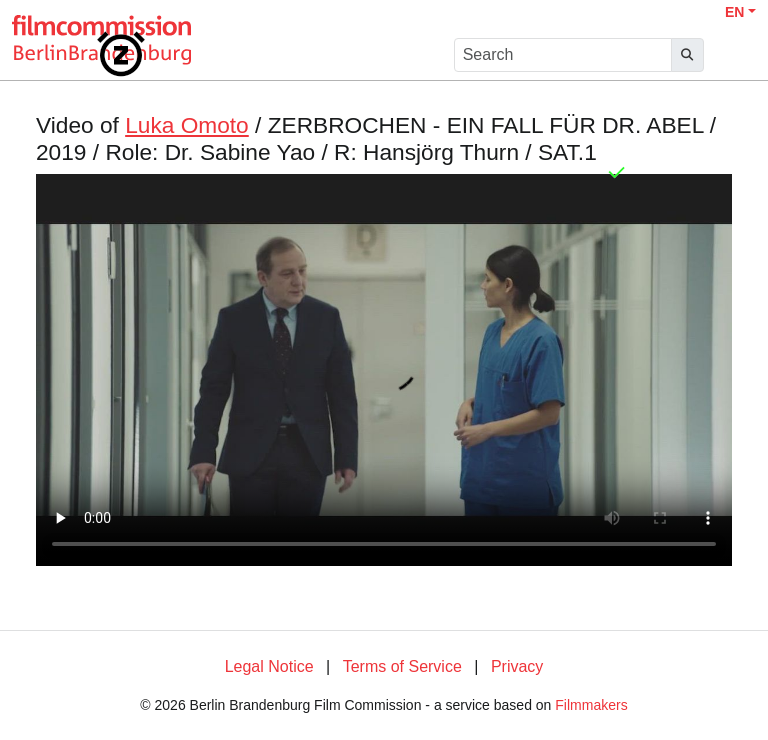 The height and width of the screenshot is (740, 768). What do you see at coordinates (121, 53) in the screenshot?
I see `snooze an active alarm` at bounding box center [121, 53].